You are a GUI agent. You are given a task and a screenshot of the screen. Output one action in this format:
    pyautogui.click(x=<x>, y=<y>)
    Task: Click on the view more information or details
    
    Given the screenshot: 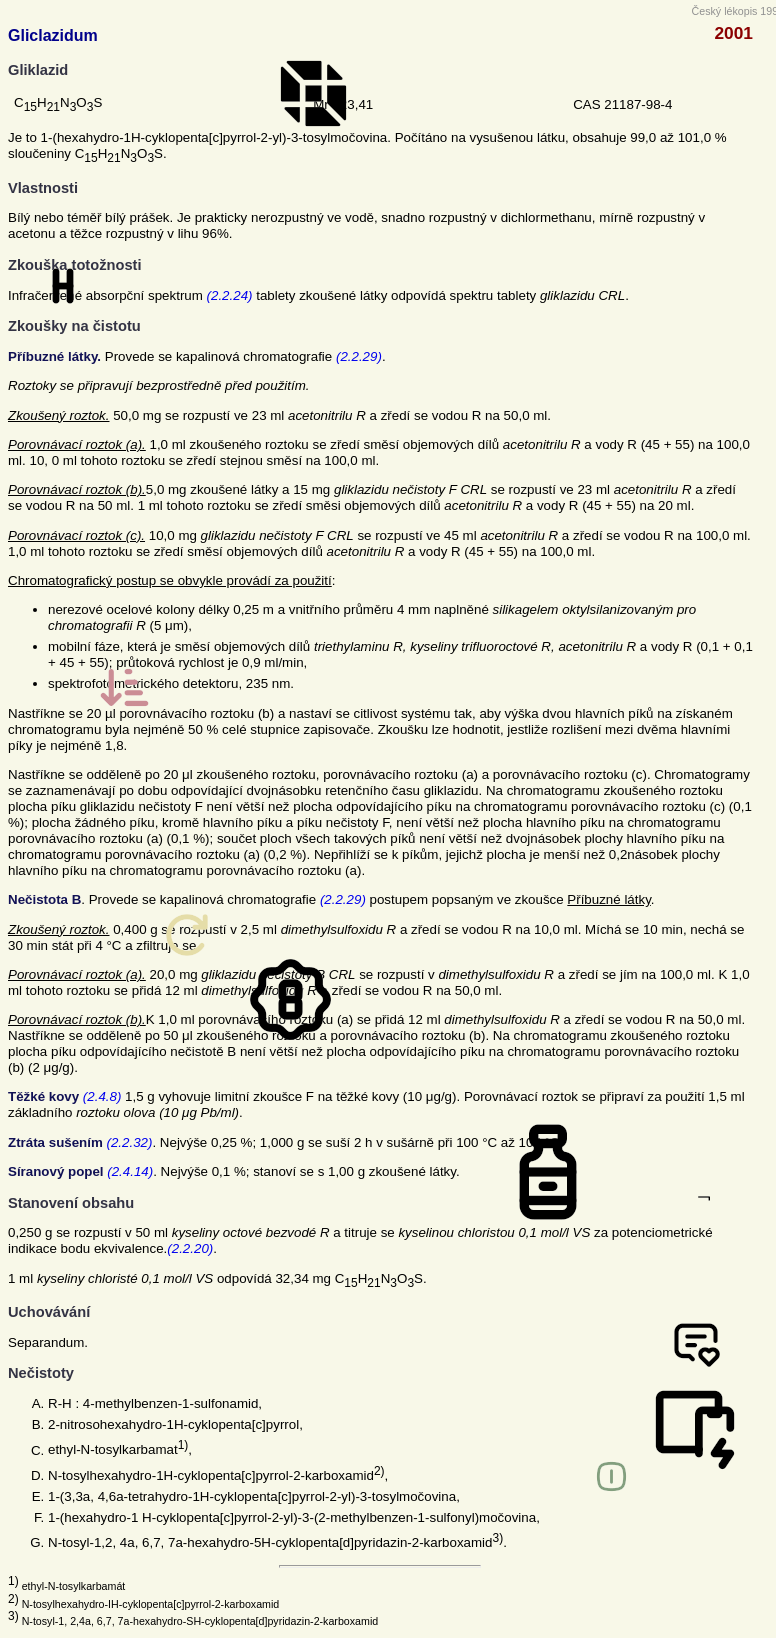 What is the action you would take?
    pyautogui.click(x=611, y=1476)
    